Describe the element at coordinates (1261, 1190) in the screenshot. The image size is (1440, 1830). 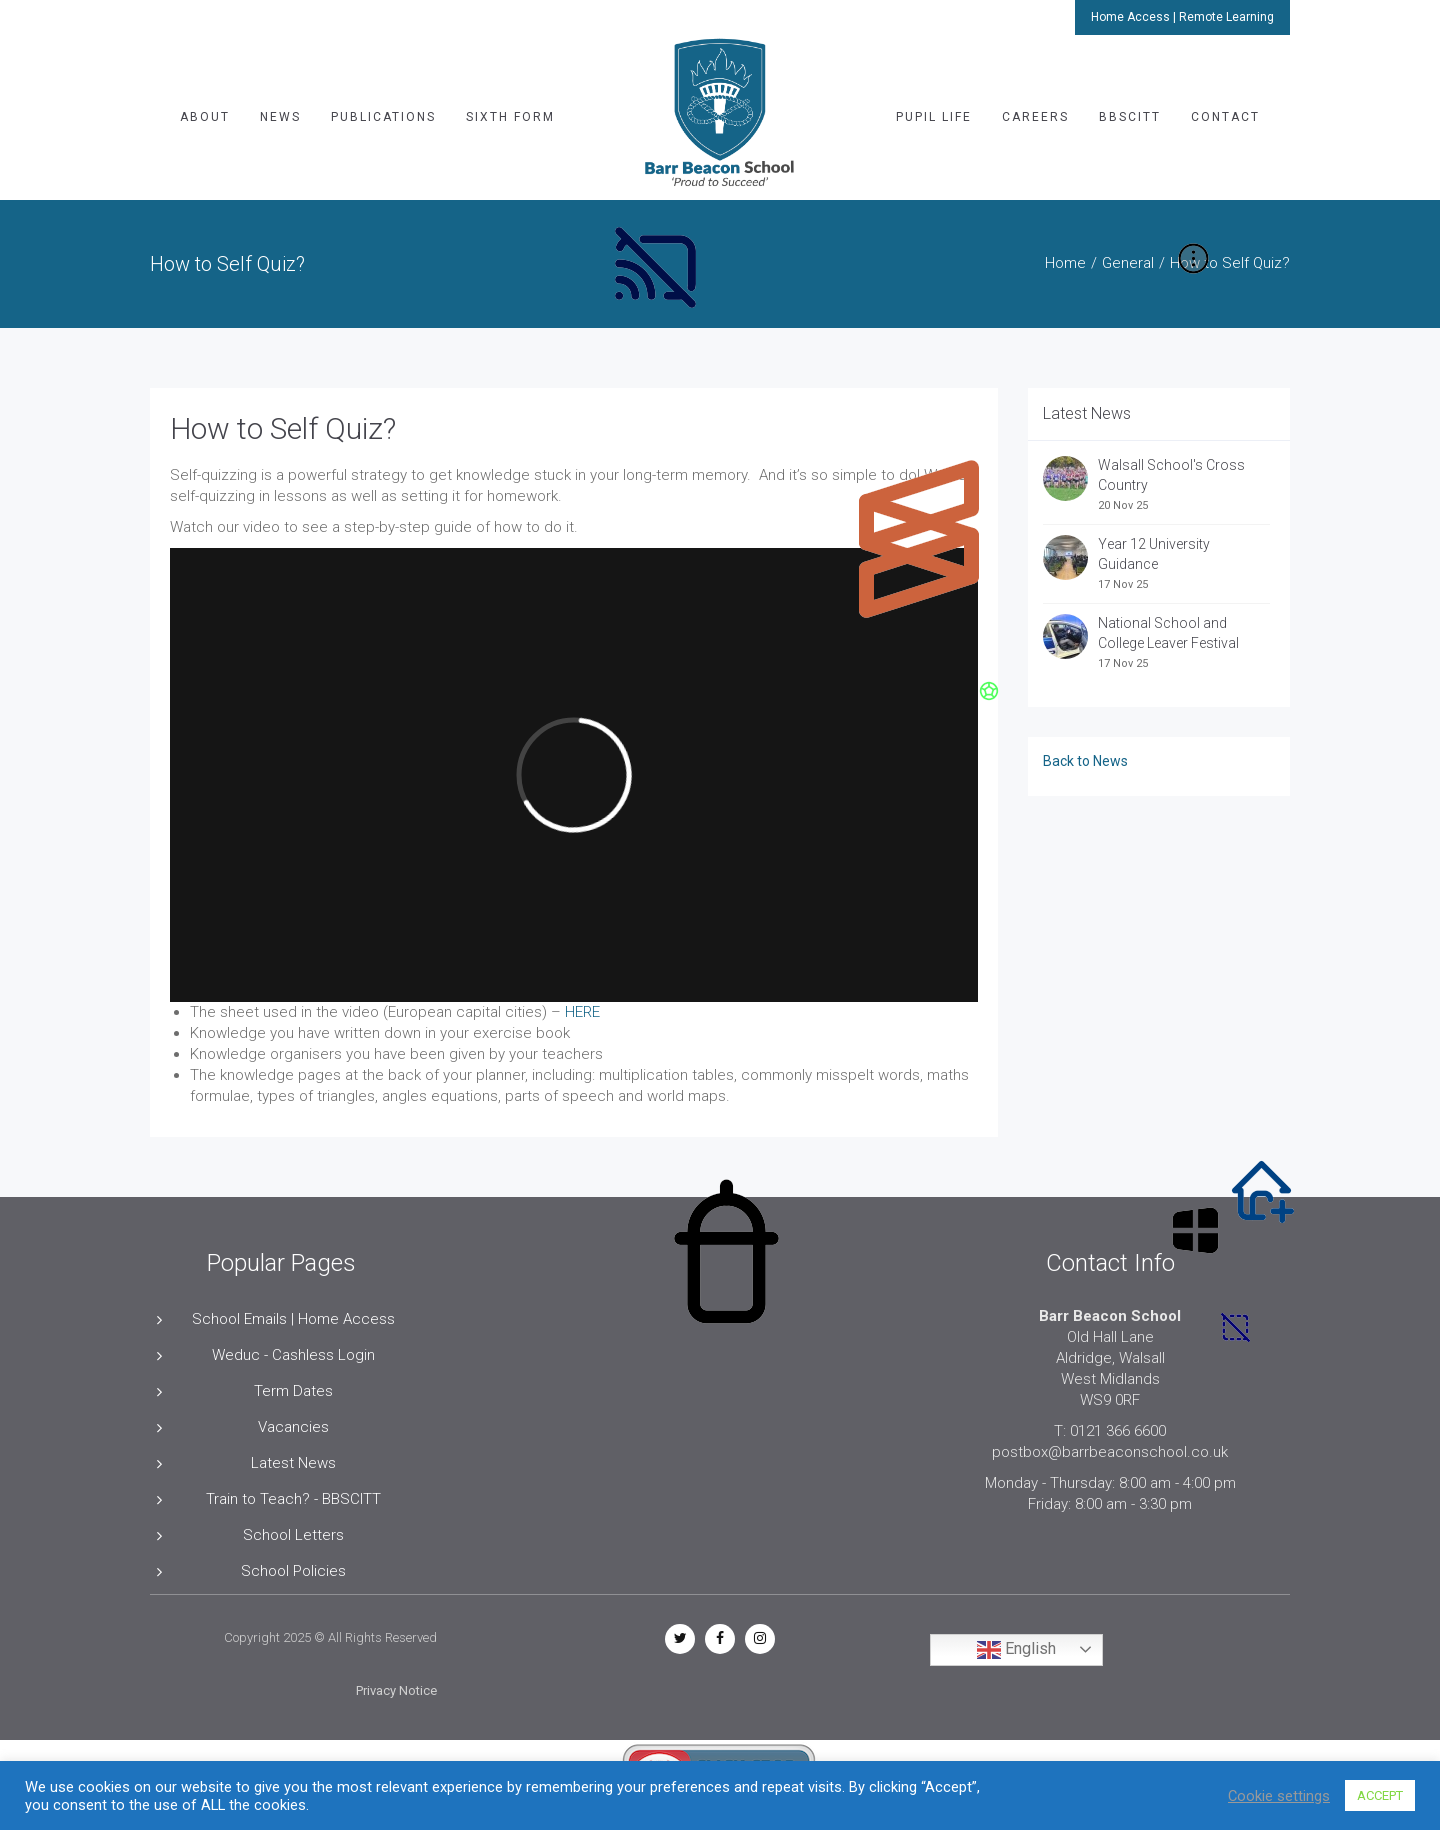
I see `add a new home or address` at that location.